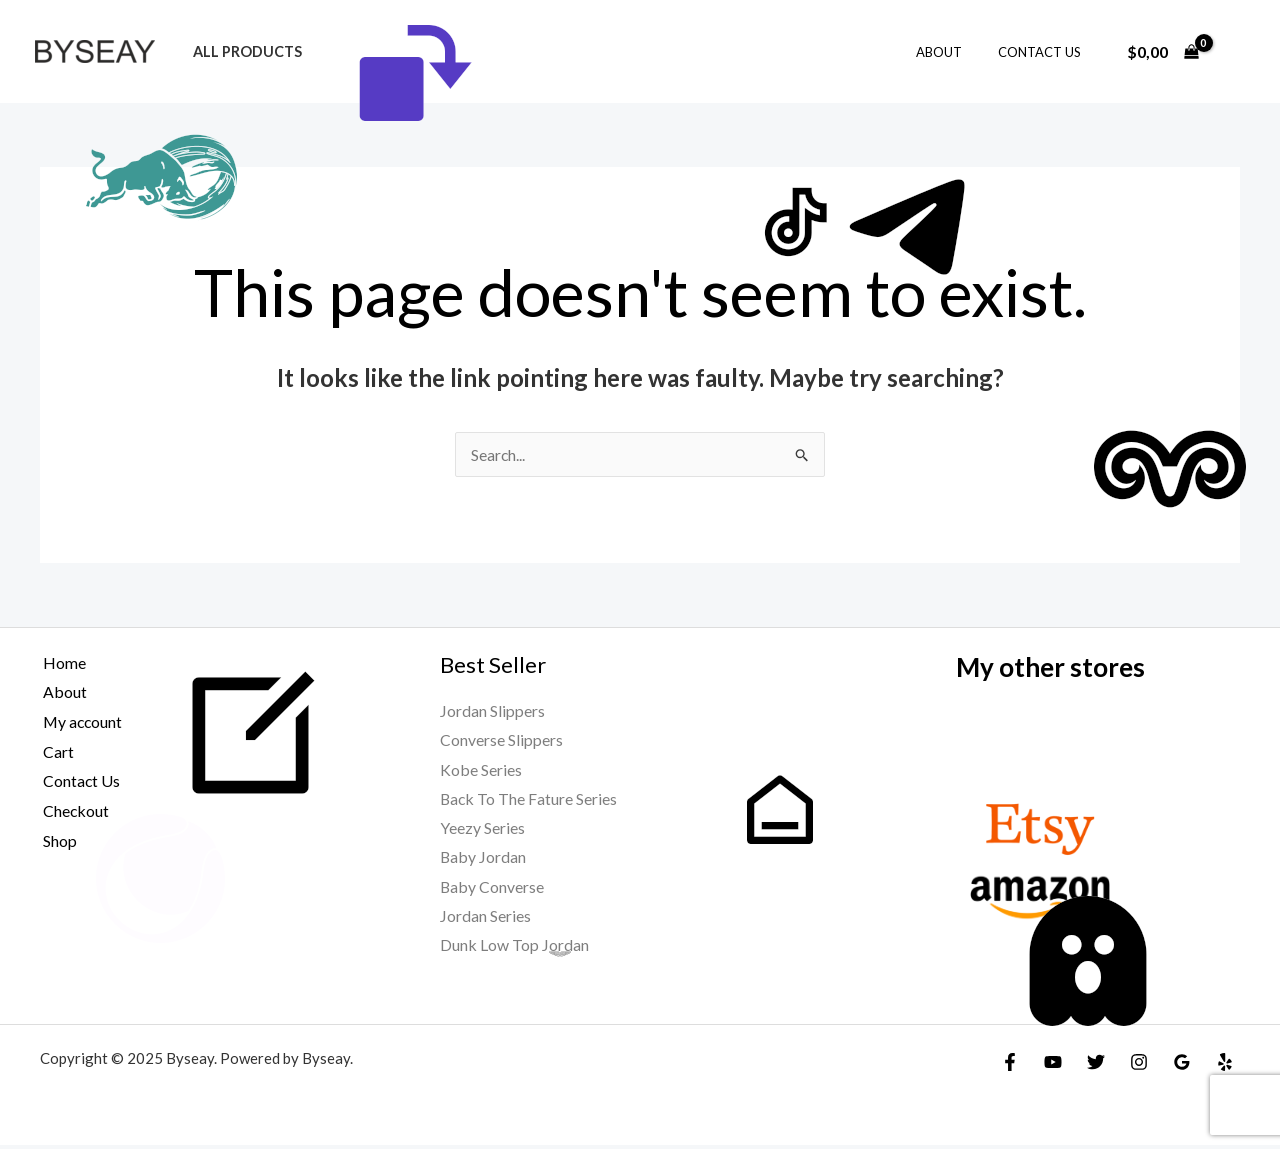 The image size is (1280, 1149). What do you see at coordinates (796, 222) in the screenshot?
I see `open the tiktok app` at bounding box center [796, 222].